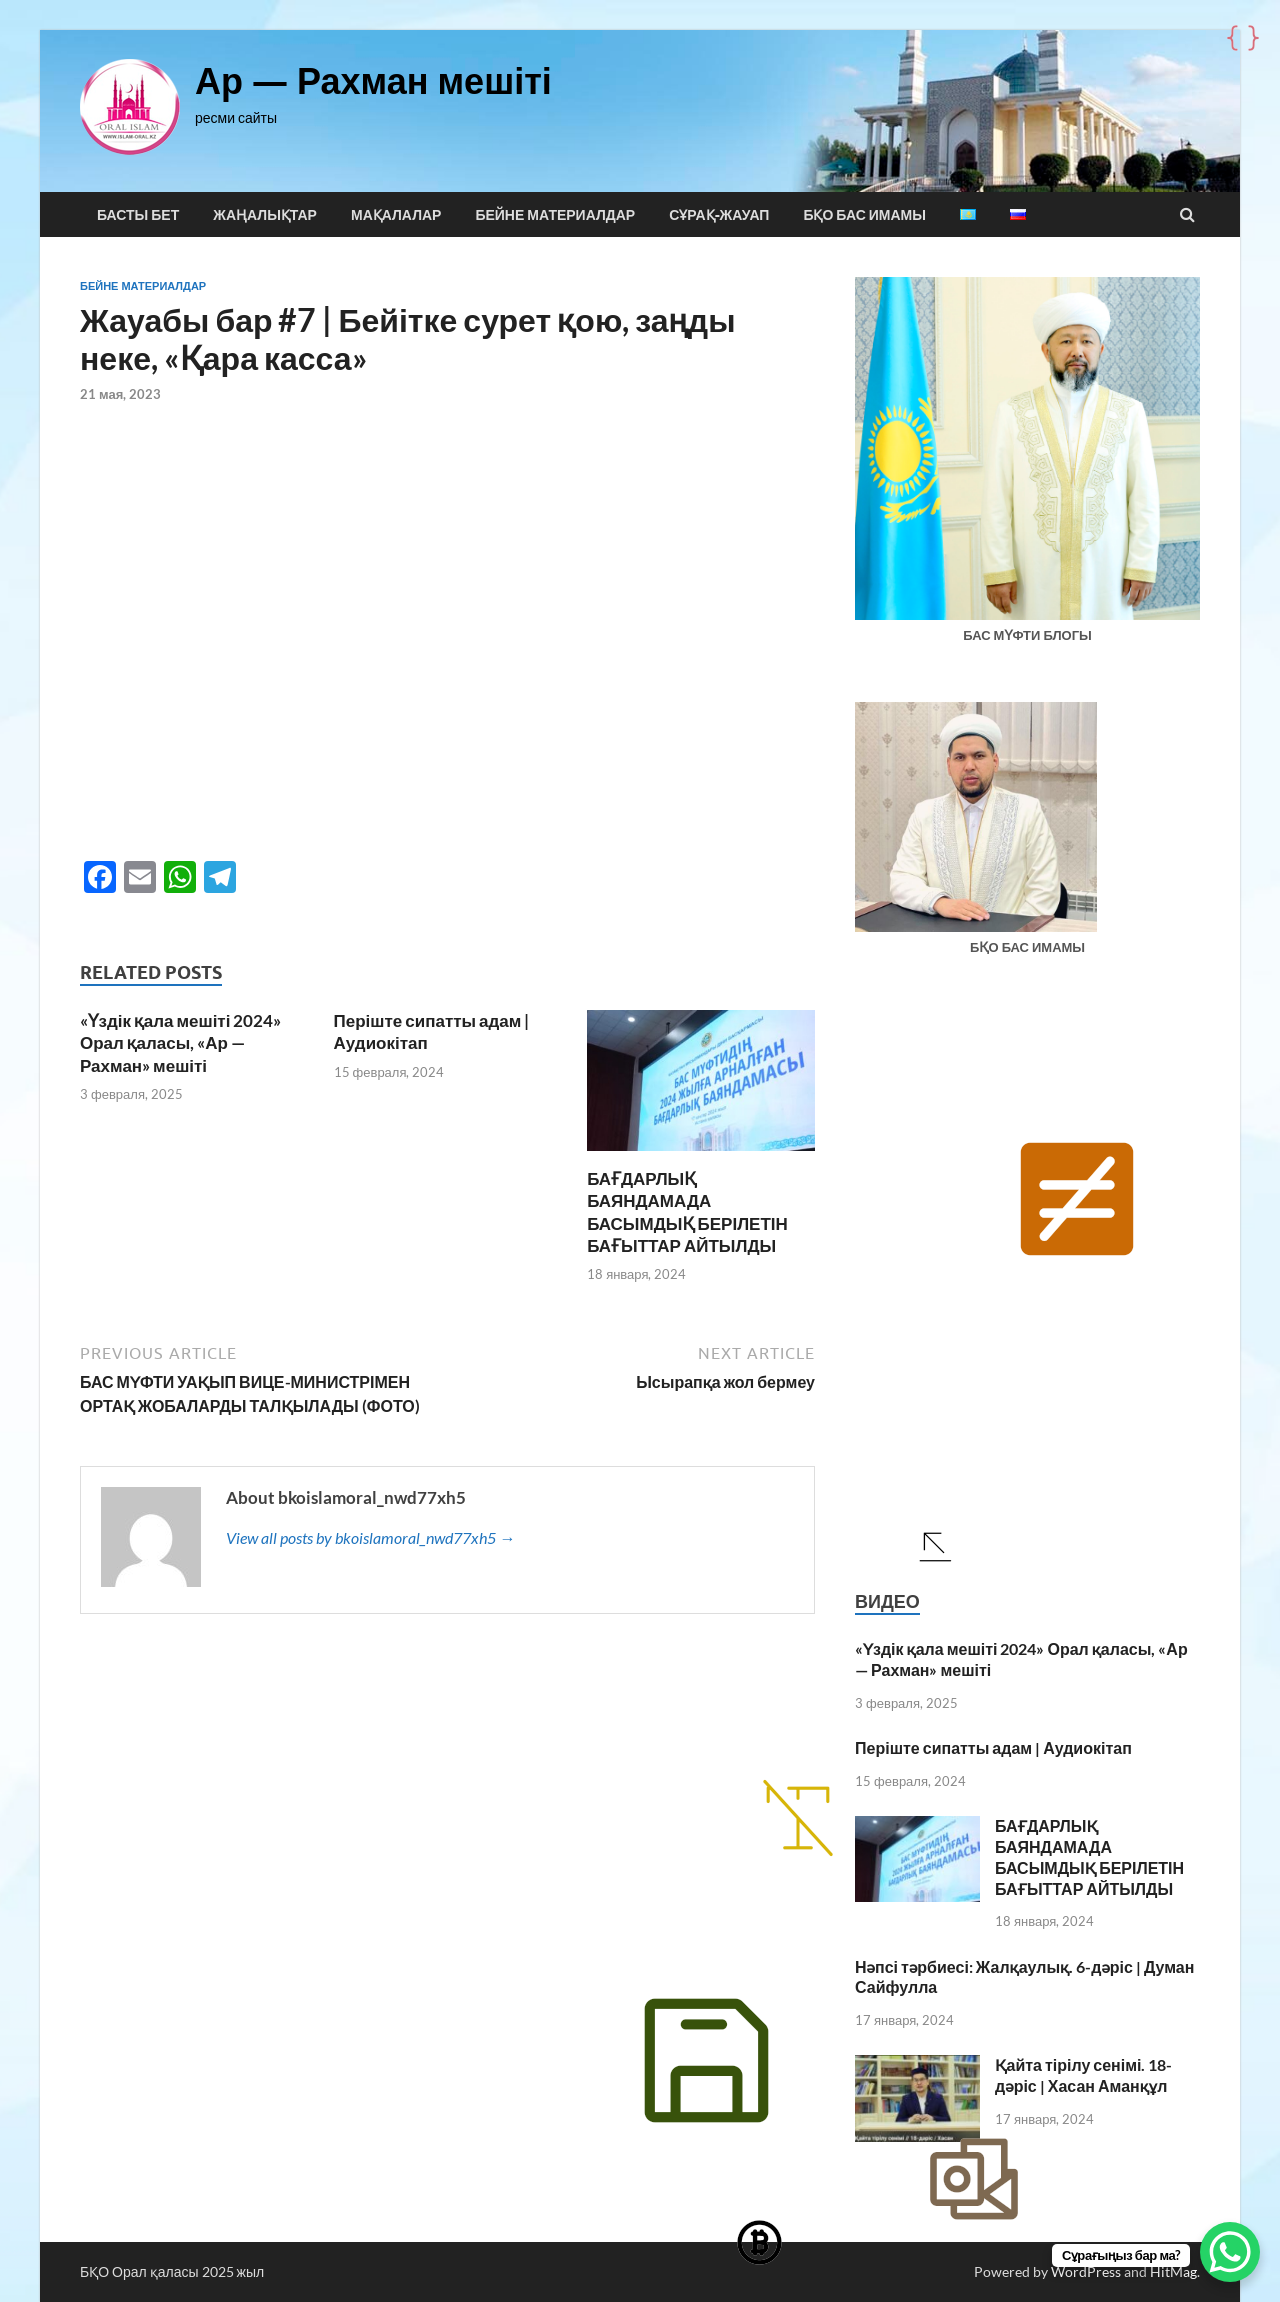  Describe the element at coordinates (1077, 1199) in the screenshot. I see `indicates values are not equal` at that location.